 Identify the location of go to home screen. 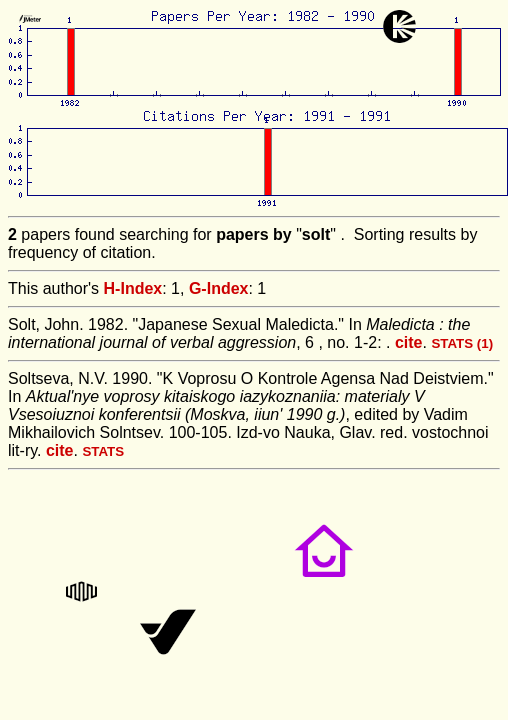
(324, 553).